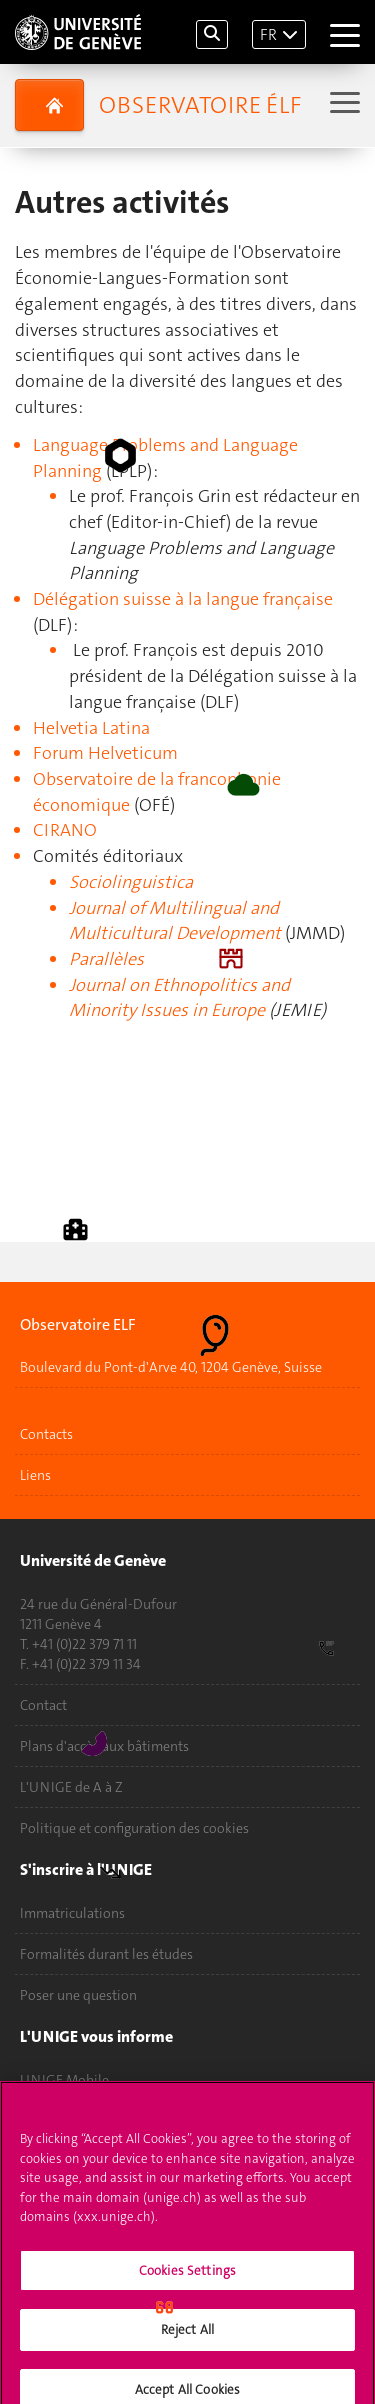 The width and height of the screenshot is (375, 2404). What do you see at coordinates (215, 1335) in the screenshot?
I see `indicates a celebration or birthday event` at bounding box center [215, 1335].